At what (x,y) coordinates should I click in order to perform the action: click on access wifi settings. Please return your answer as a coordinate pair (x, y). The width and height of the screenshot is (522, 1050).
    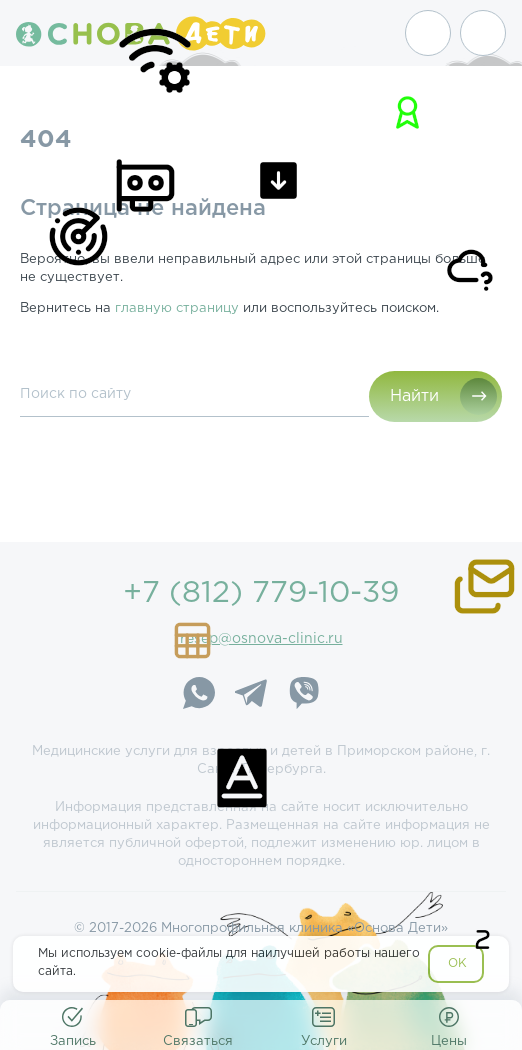
    Looking at the image, I should click on (155, 58).